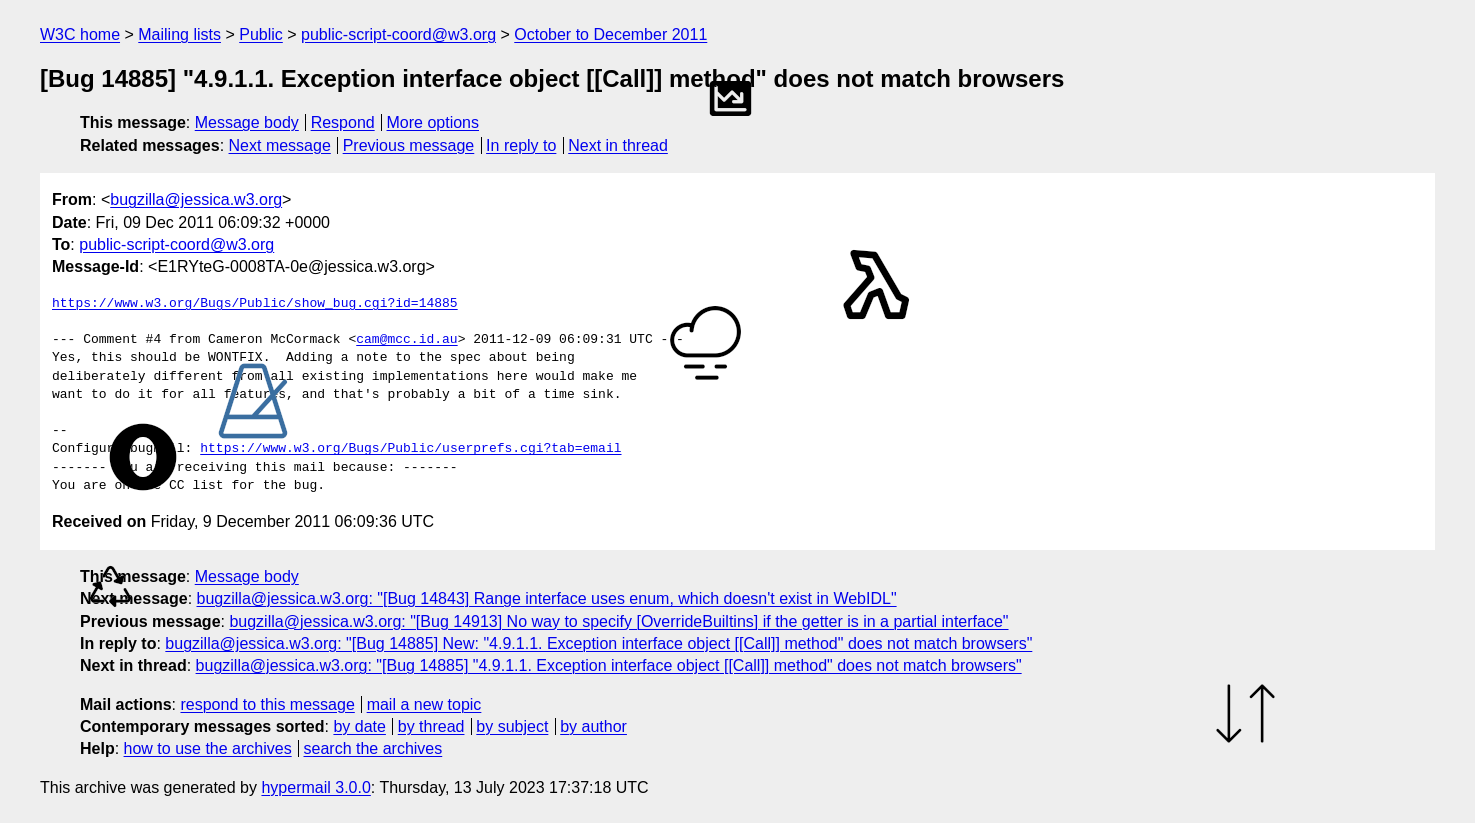 This screenshot has width=1475, height=823. Describe the element at coordinates (730, 98) in the screenshot. I see `view declining trend or performance data` at that location.